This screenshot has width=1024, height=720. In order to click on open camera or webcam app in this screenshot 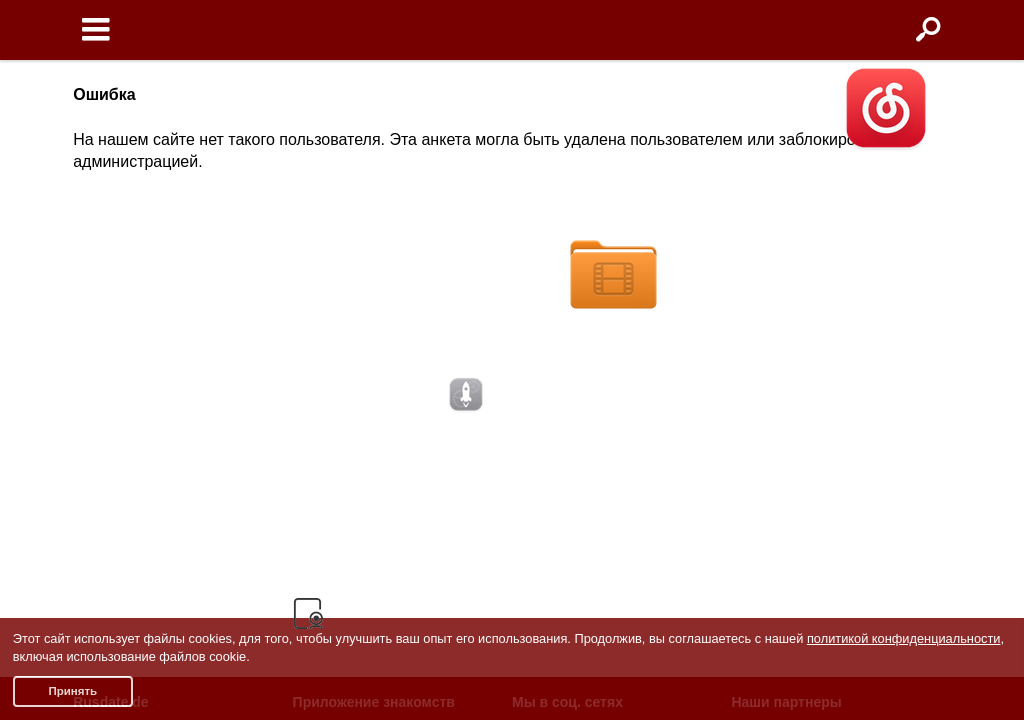, I will do `click(307, 613)`.